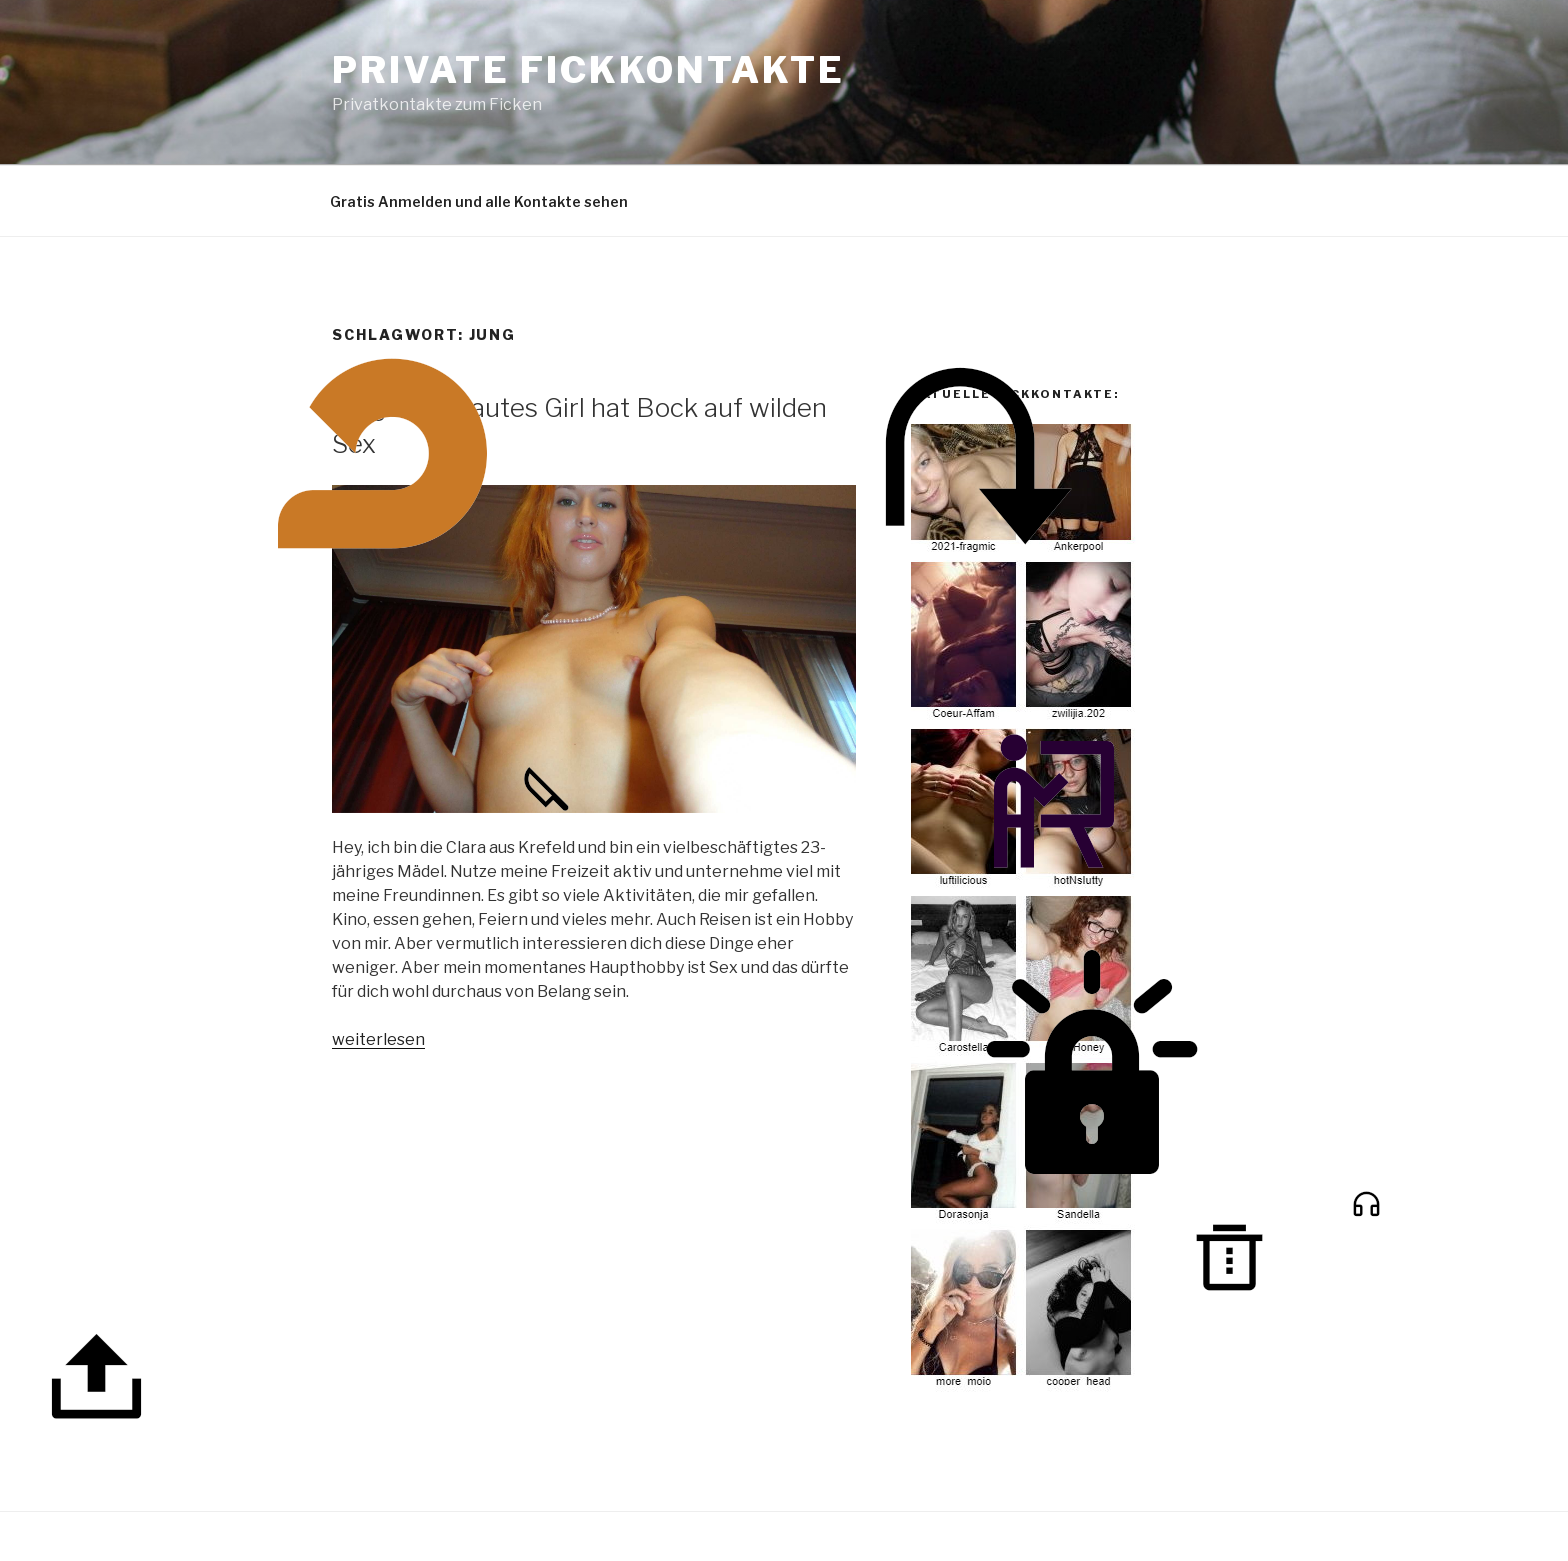  What do you see at coordinates (1229, 1257) in the screenshot?
I see `delete selected item` at bounding box center [1229, 1257].